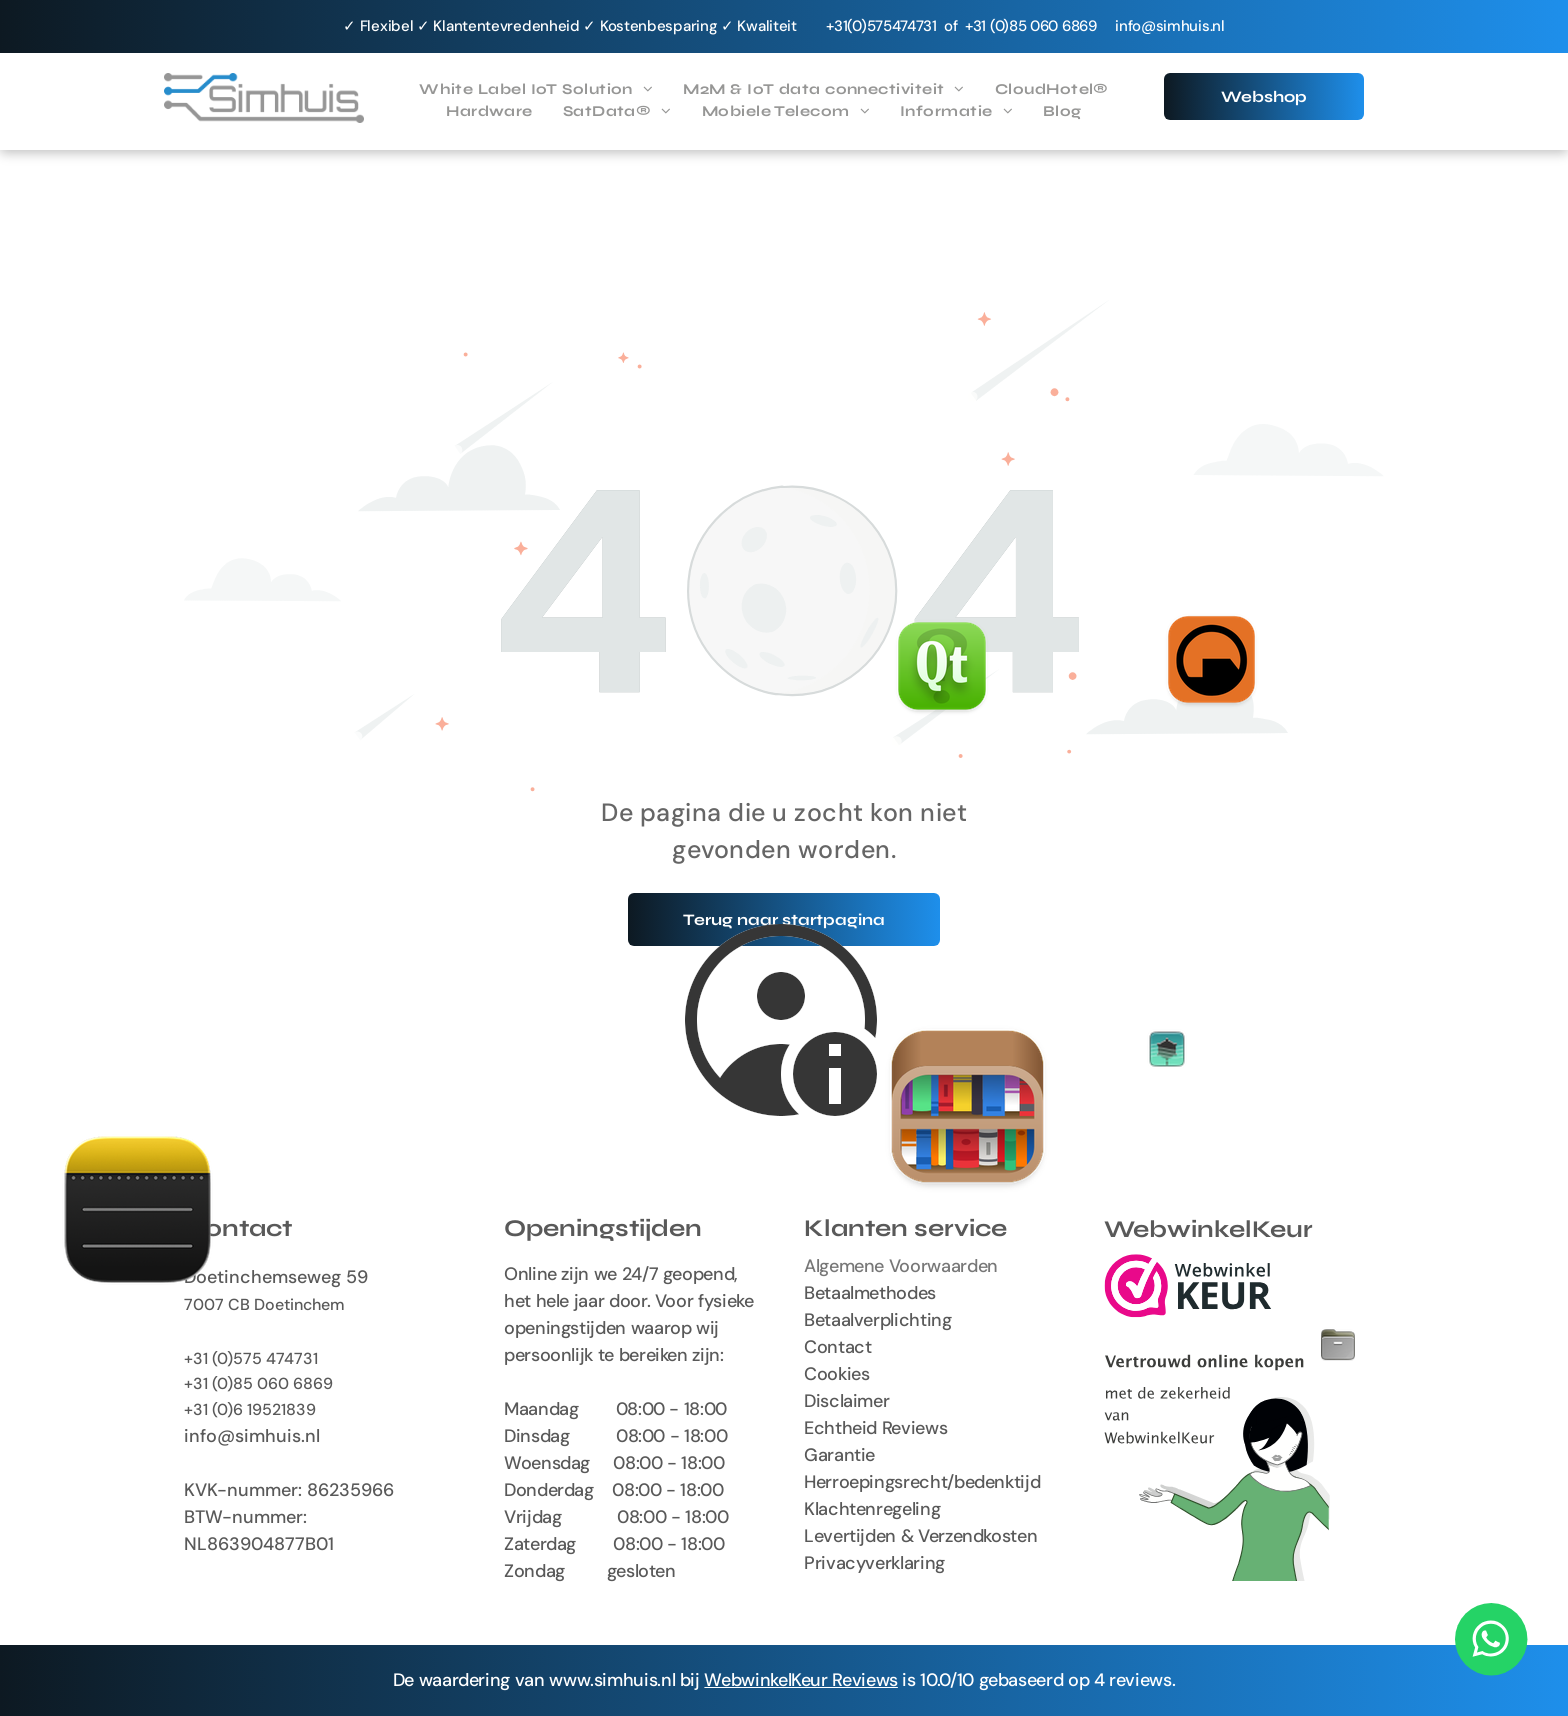  I want to click on launch the Black Mesa game application, so click(1211, 659).